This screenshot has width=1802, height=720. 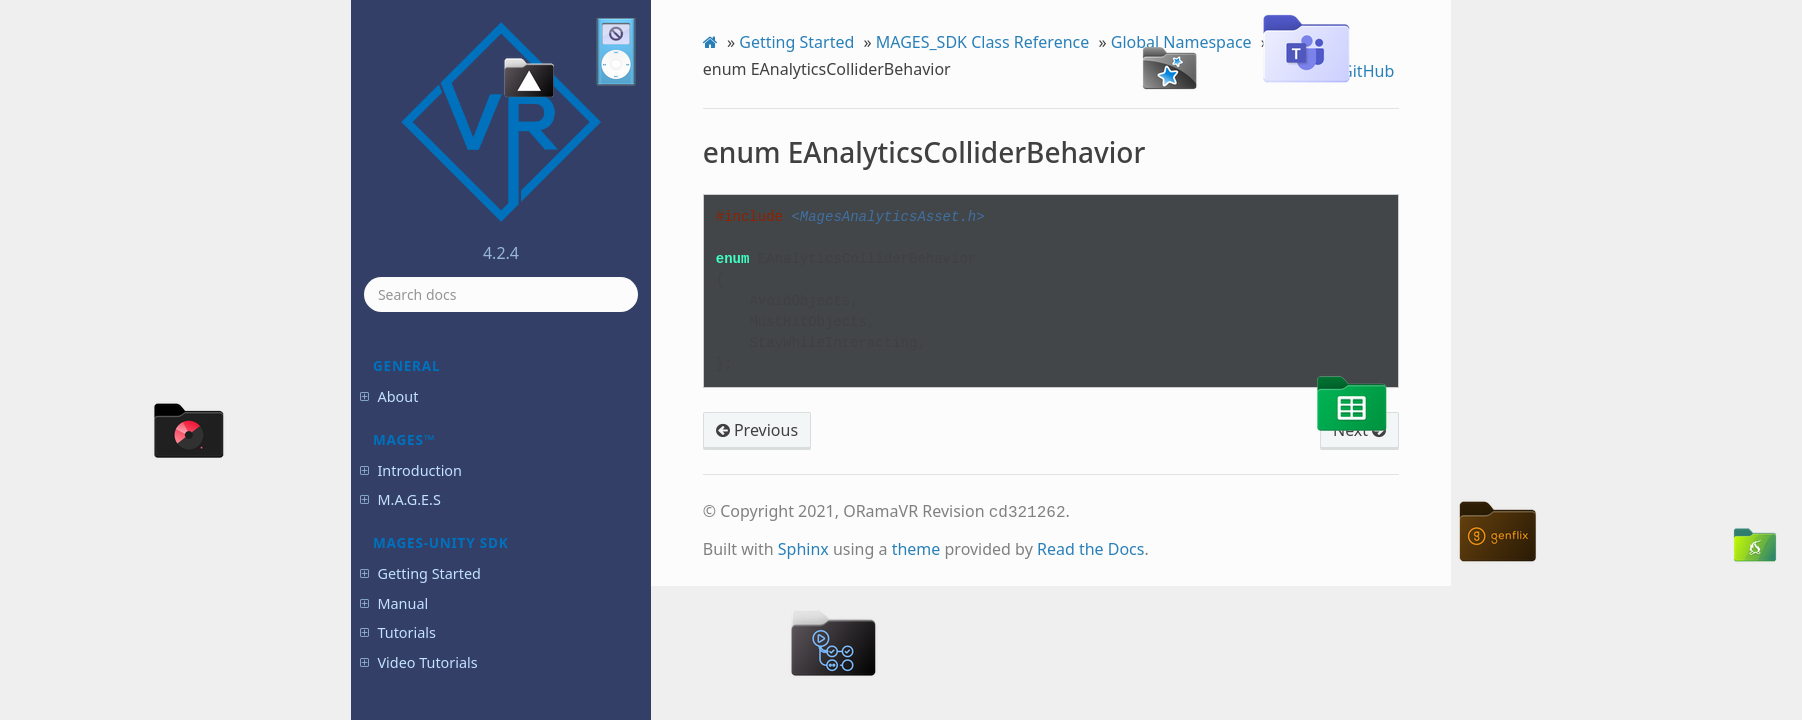 What do you see at coordinates (1755, 546) in the screenshot?
I see `open your GameJolt games folder` at bounding box center [1755, 546].